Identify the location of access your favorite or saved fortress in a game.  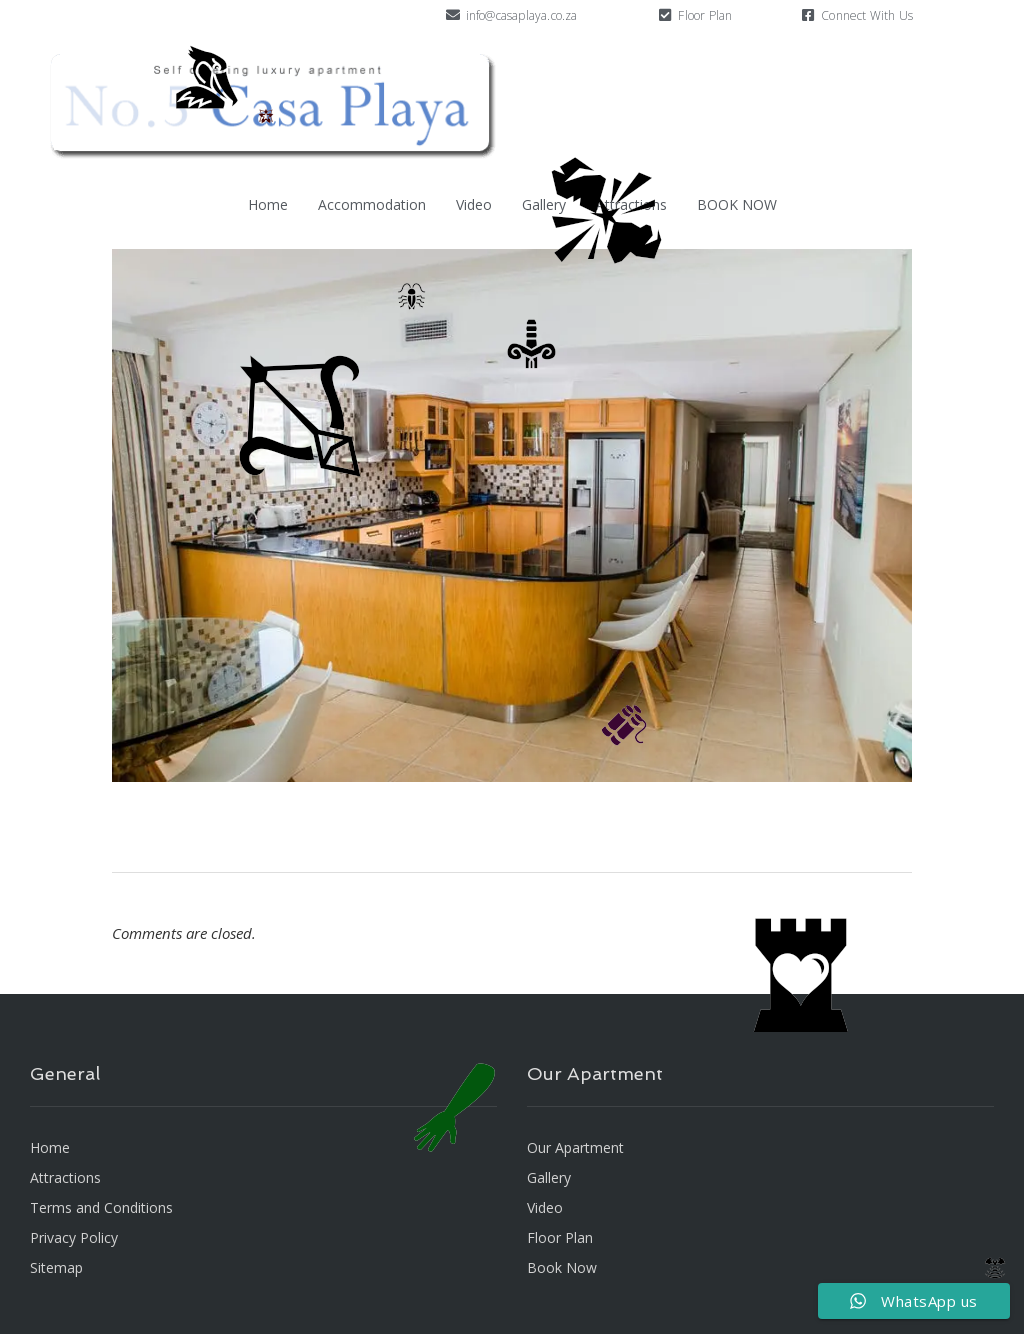
(801, 975).